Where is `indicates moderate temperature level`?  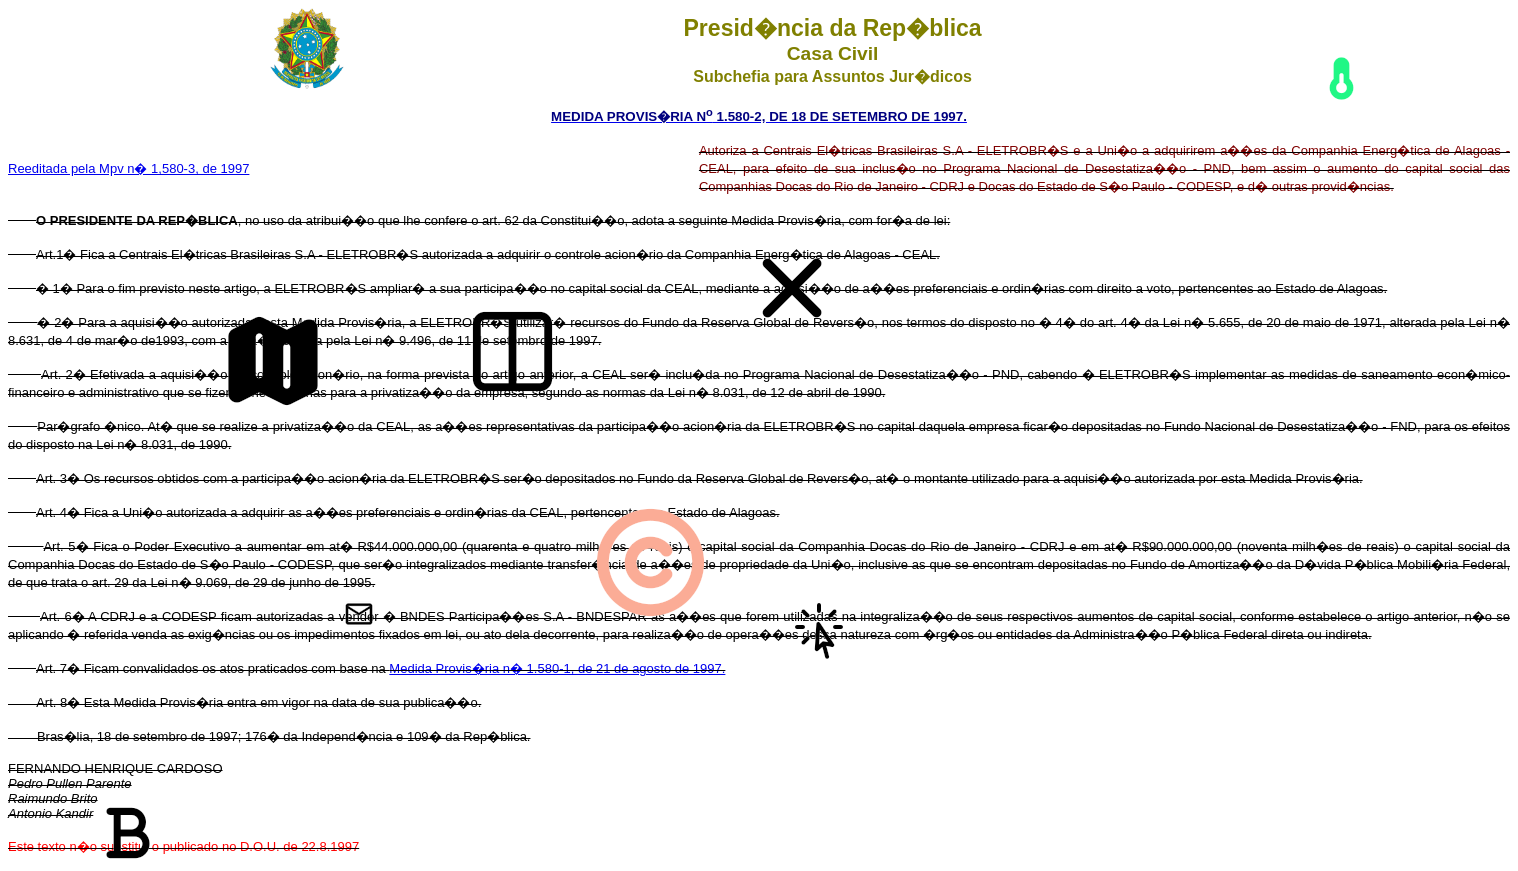 indicates moderate temperature level is located at coordinates (1341, 78).